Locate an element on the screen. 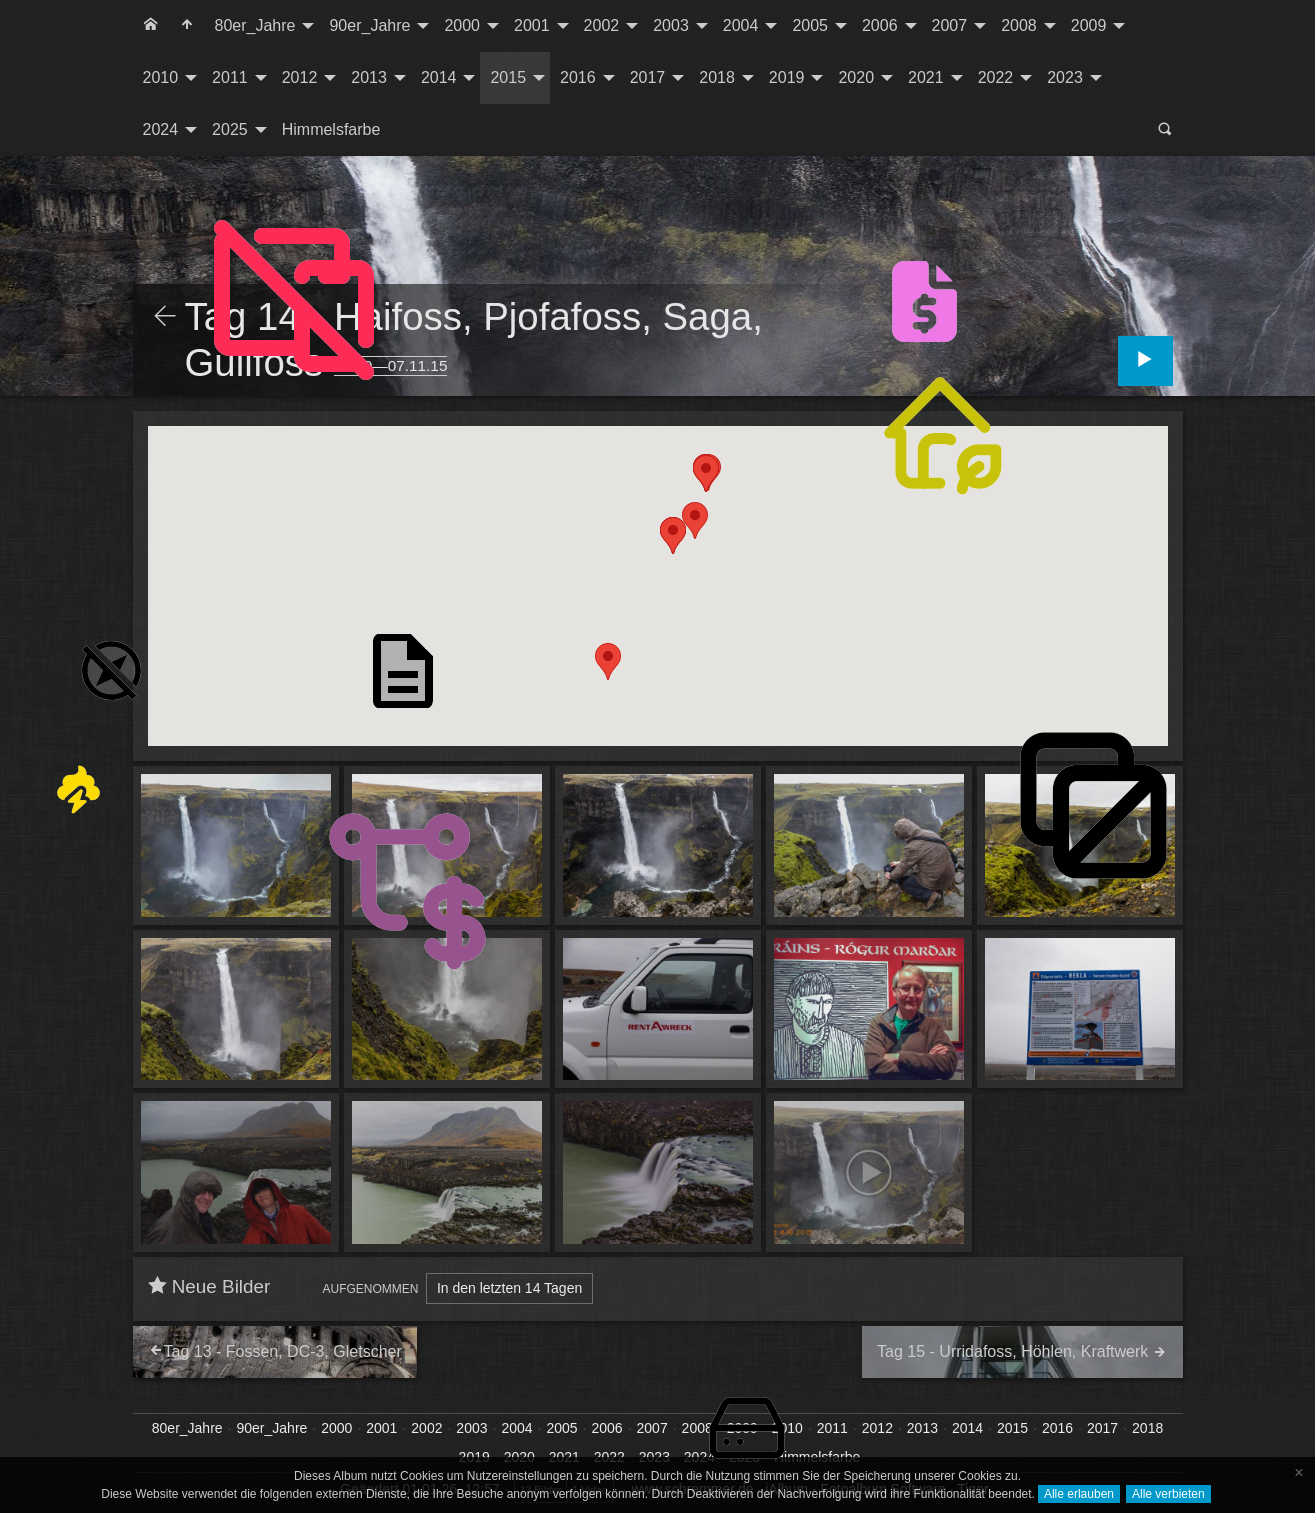 This screenshot has height=1513, width=1315. view transaction history is located at coordinates (407, 891).